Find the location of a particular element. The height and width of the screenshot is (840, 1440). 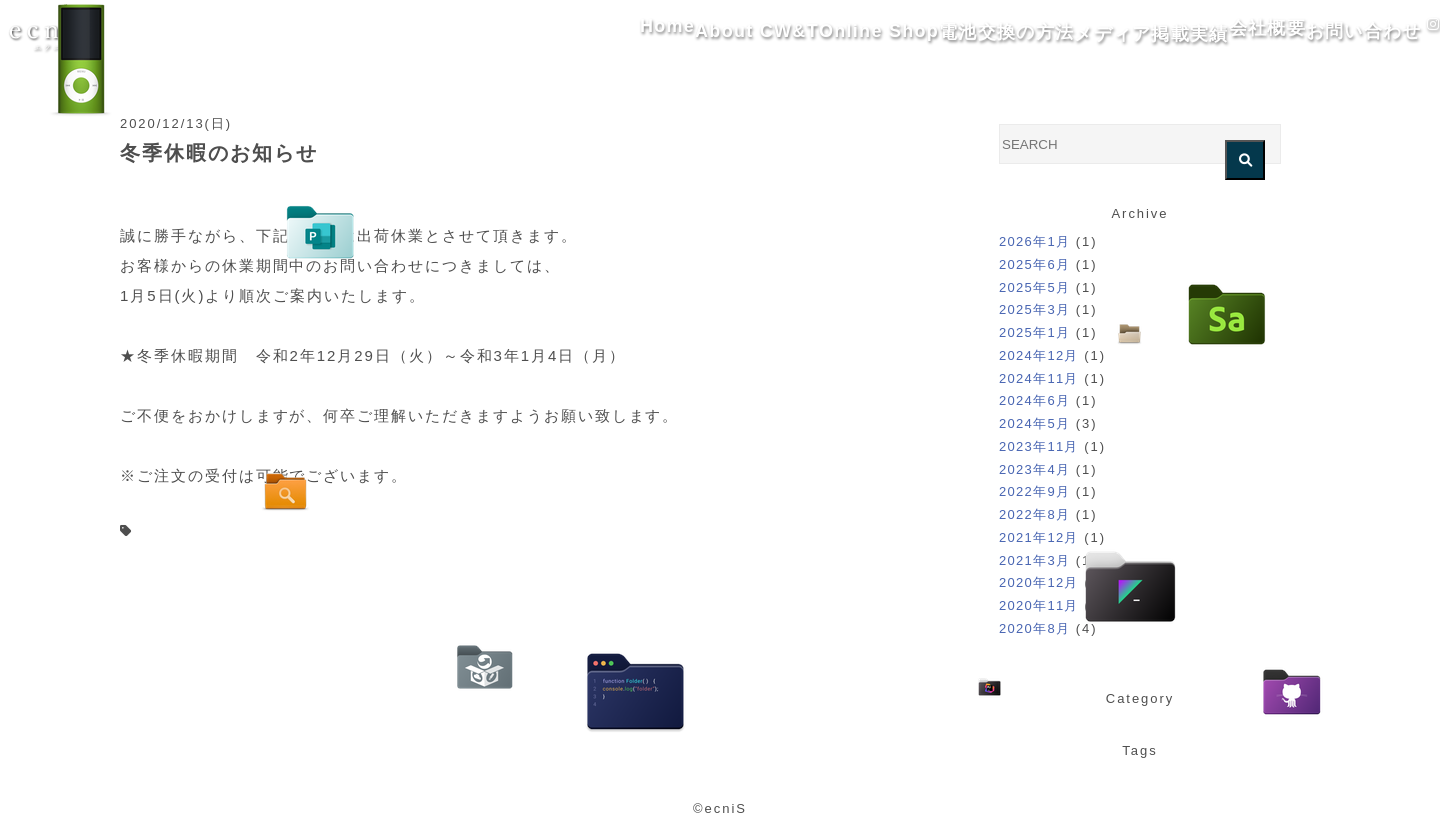

access saved search queries is located at coordinates (285, 493).